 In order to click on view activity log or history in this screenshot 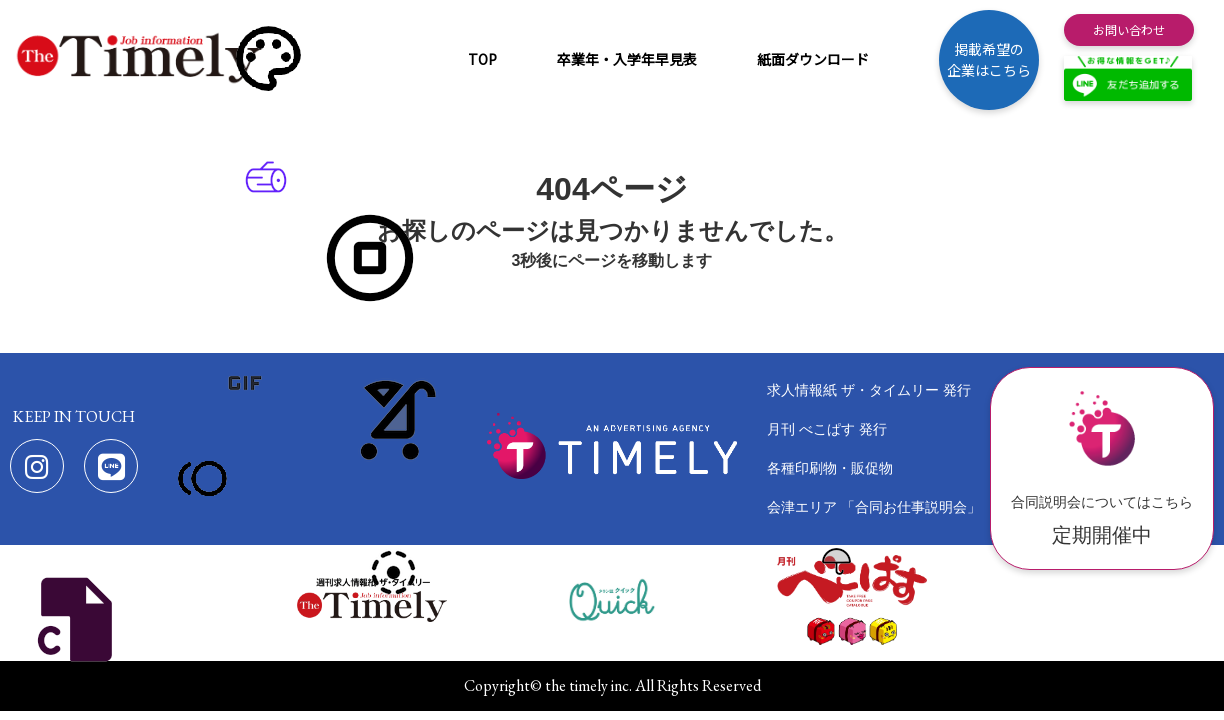, I will do `click(266, 179)`.